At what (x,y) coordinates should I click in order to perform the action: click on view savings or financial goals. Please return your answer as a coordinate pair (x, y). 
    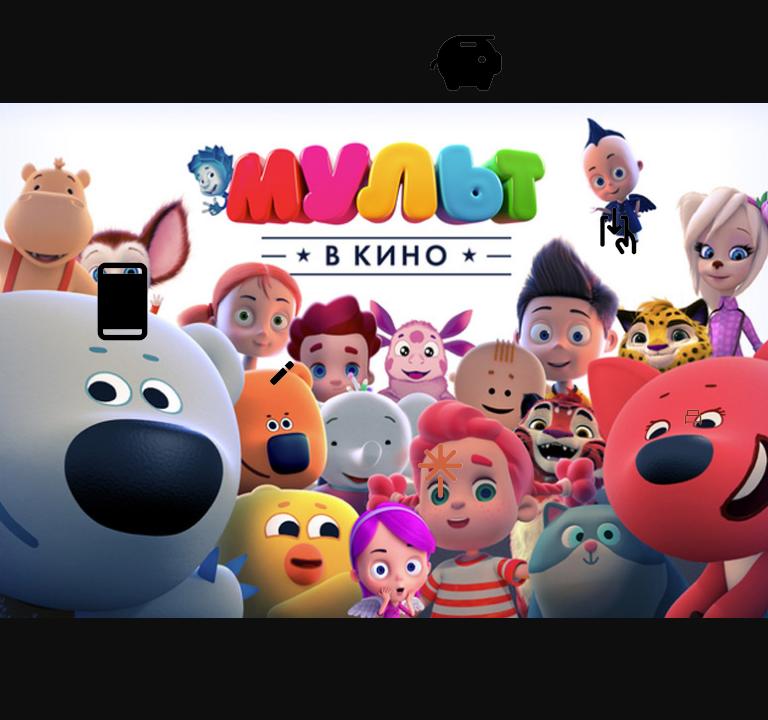
    Looking at the image, I should click on (467, 63).